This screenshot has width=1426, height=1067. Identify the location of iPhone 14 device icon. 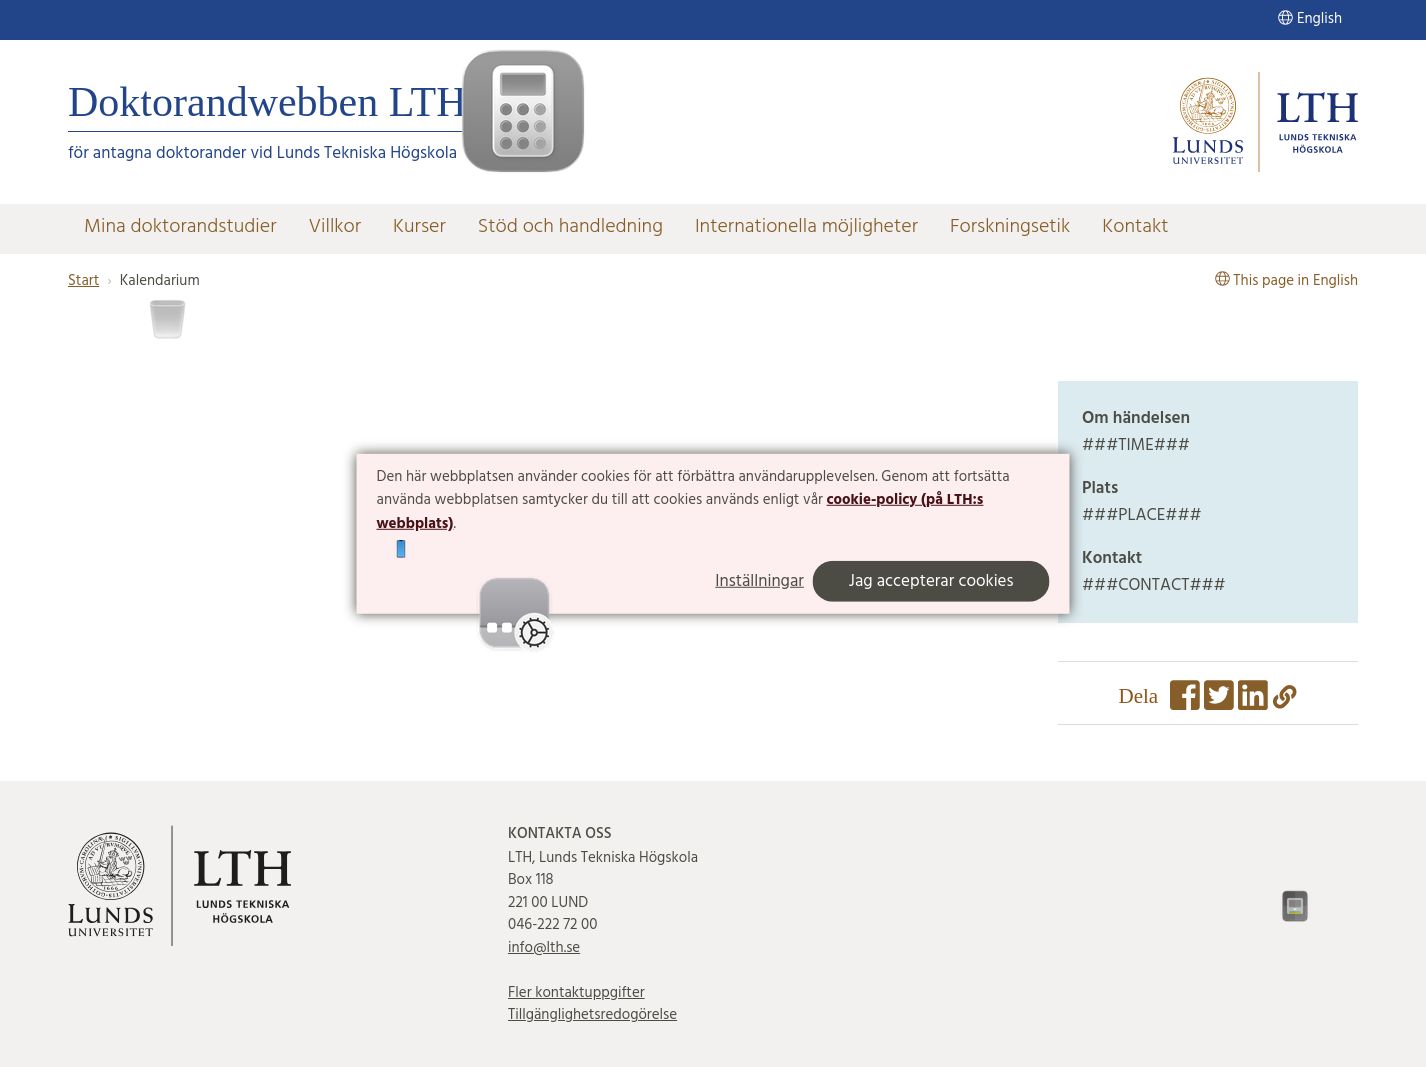
(401, 549).